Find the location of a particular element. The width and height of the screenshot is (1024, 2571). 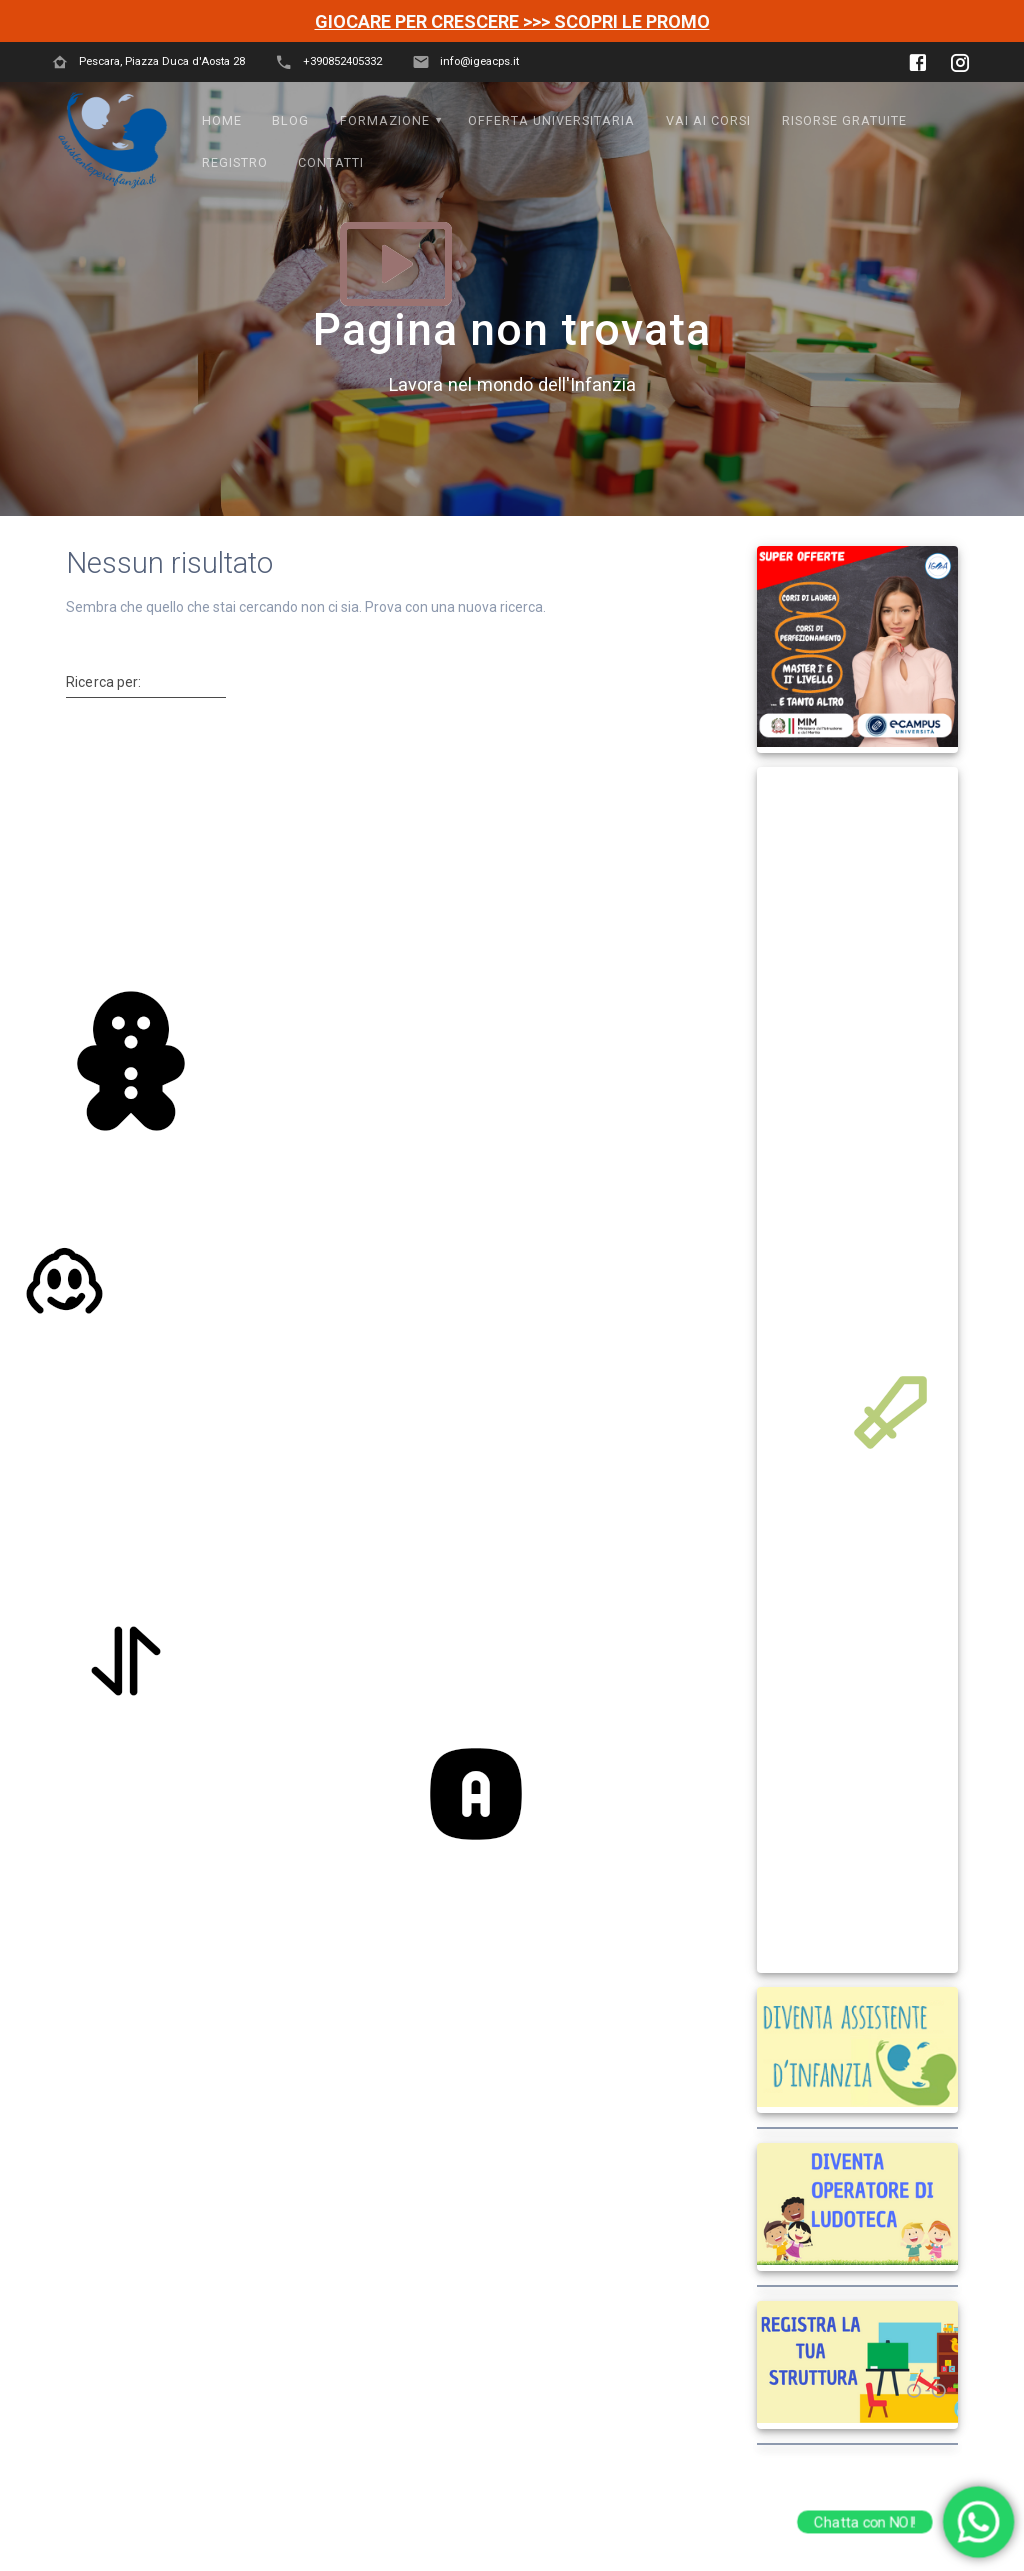

access combat or battle features is located at coordinates (890, 1412).